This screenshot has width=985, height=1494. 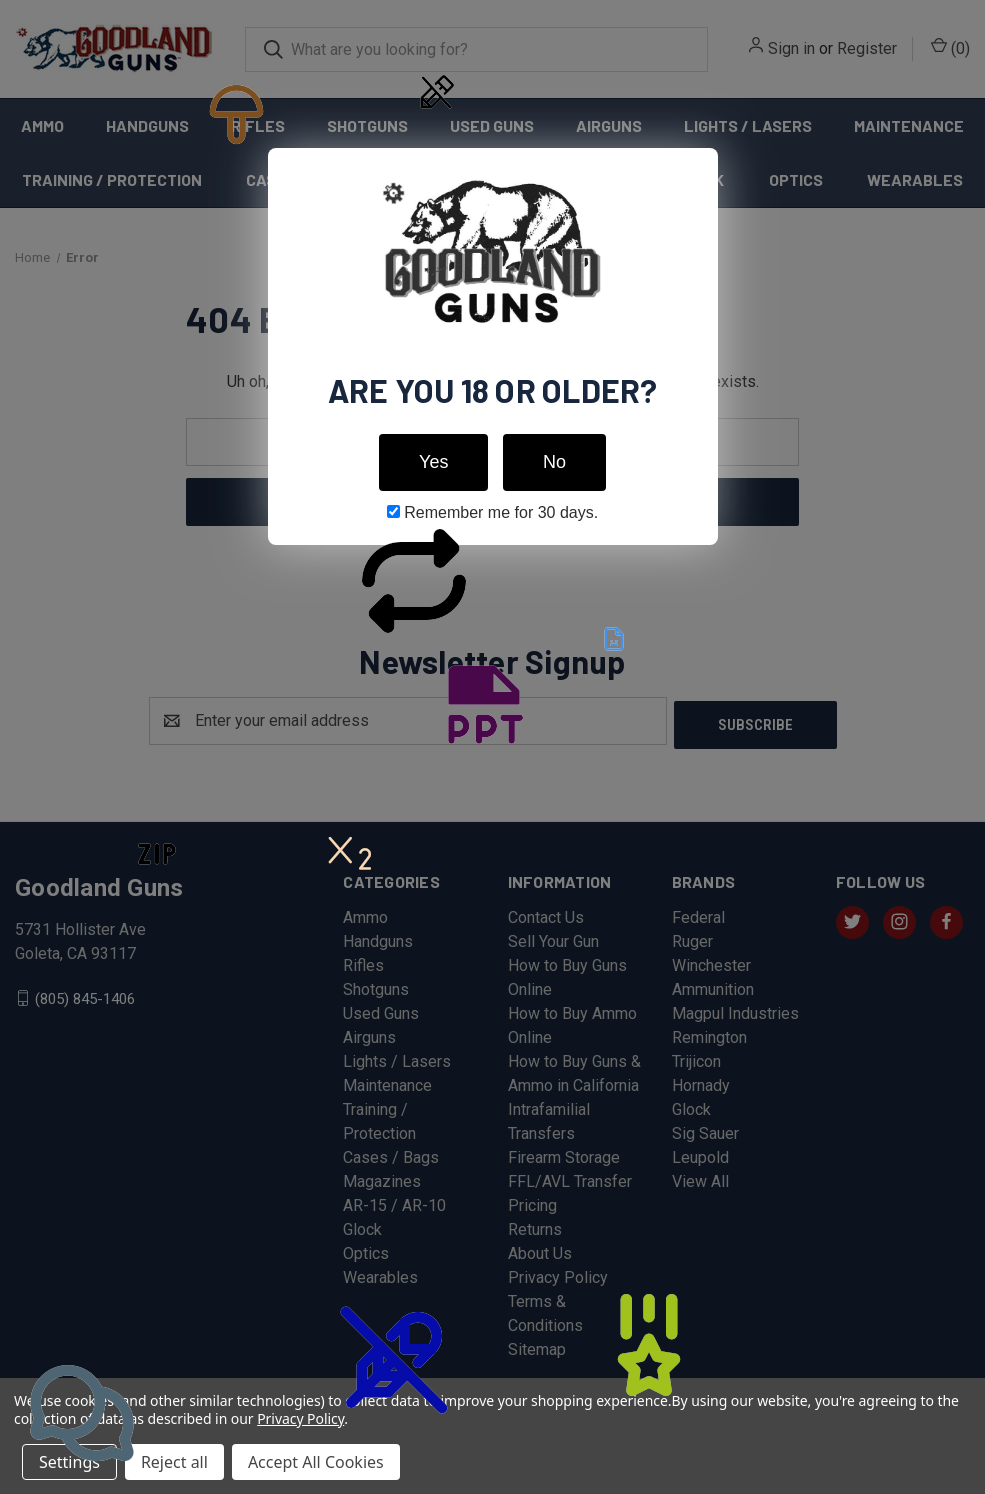 What do you see at coordinates (347, 852) in the screenshot?
I see `format text as subscript` at bounding box center [347, 852].